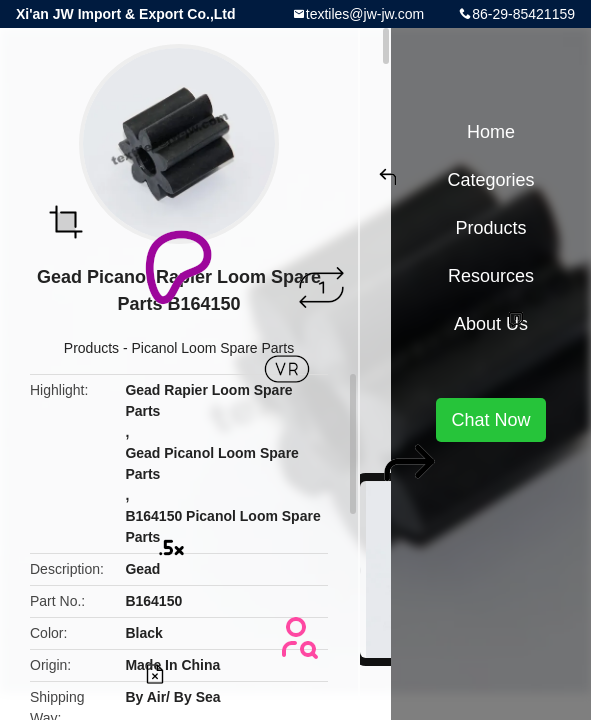 The width and height of the screenshot is (591, 720). I want to click on forward a message or email, so click(409, 461).